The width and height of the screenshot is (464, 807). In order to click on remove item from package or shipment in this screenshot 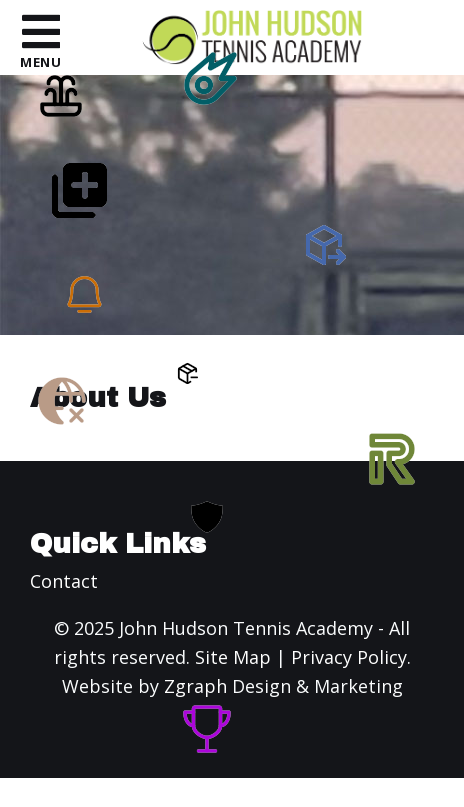, I will do `click(187, 373)`.